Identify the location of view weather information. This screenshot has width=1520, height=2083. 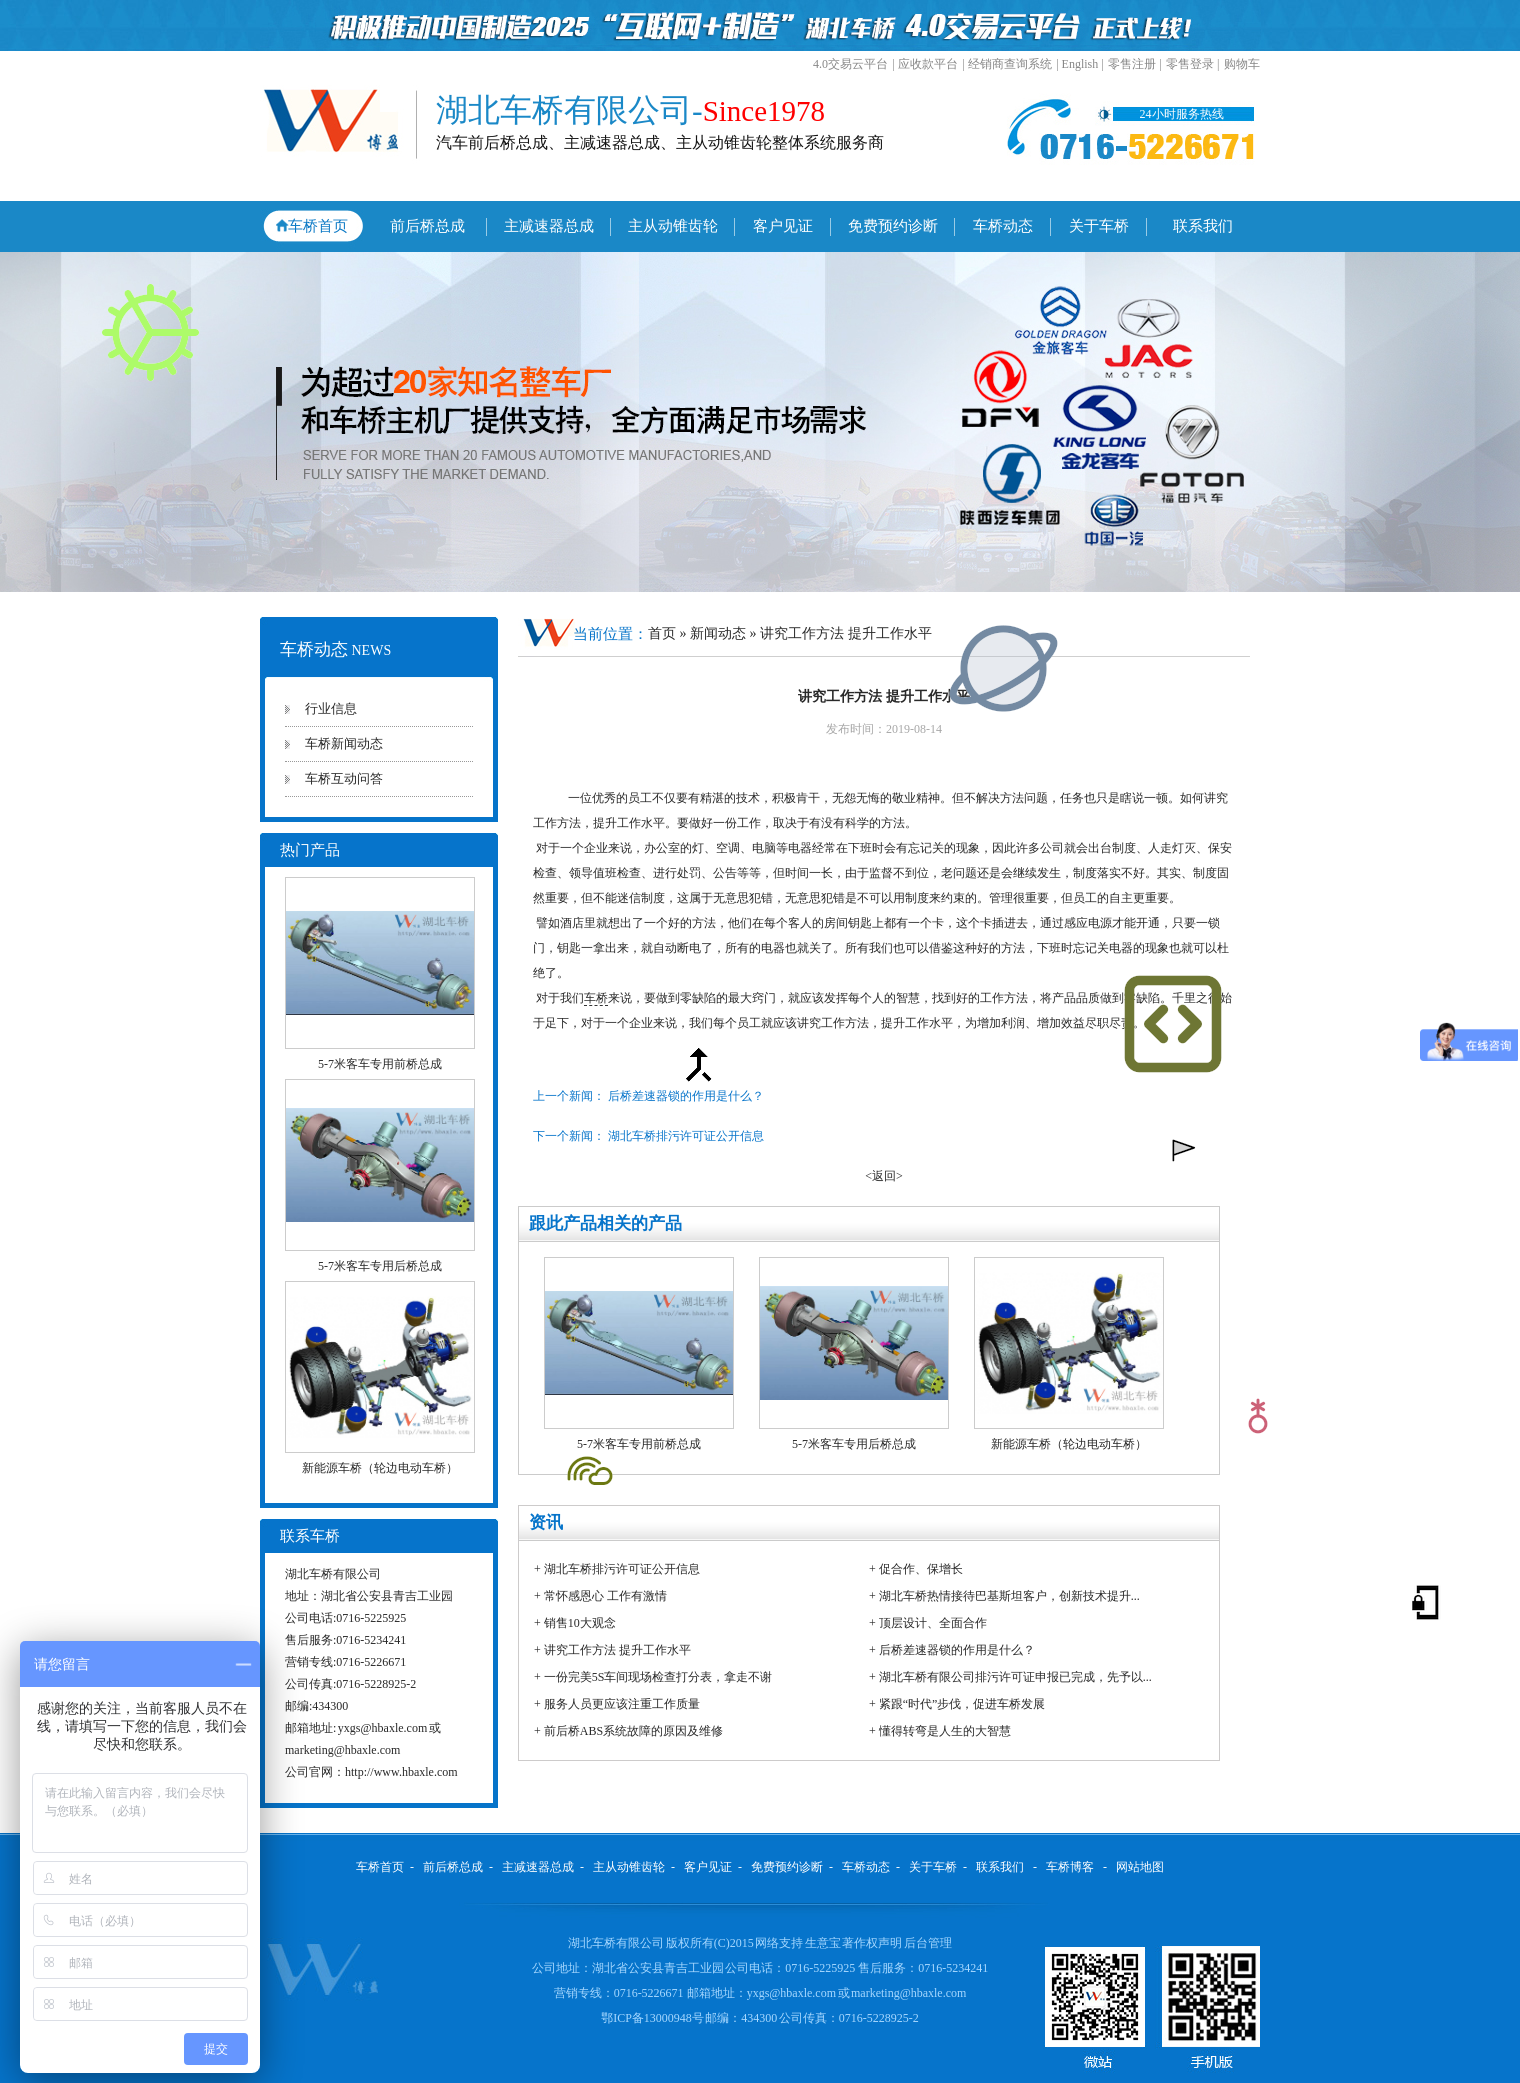
(590, 1470).